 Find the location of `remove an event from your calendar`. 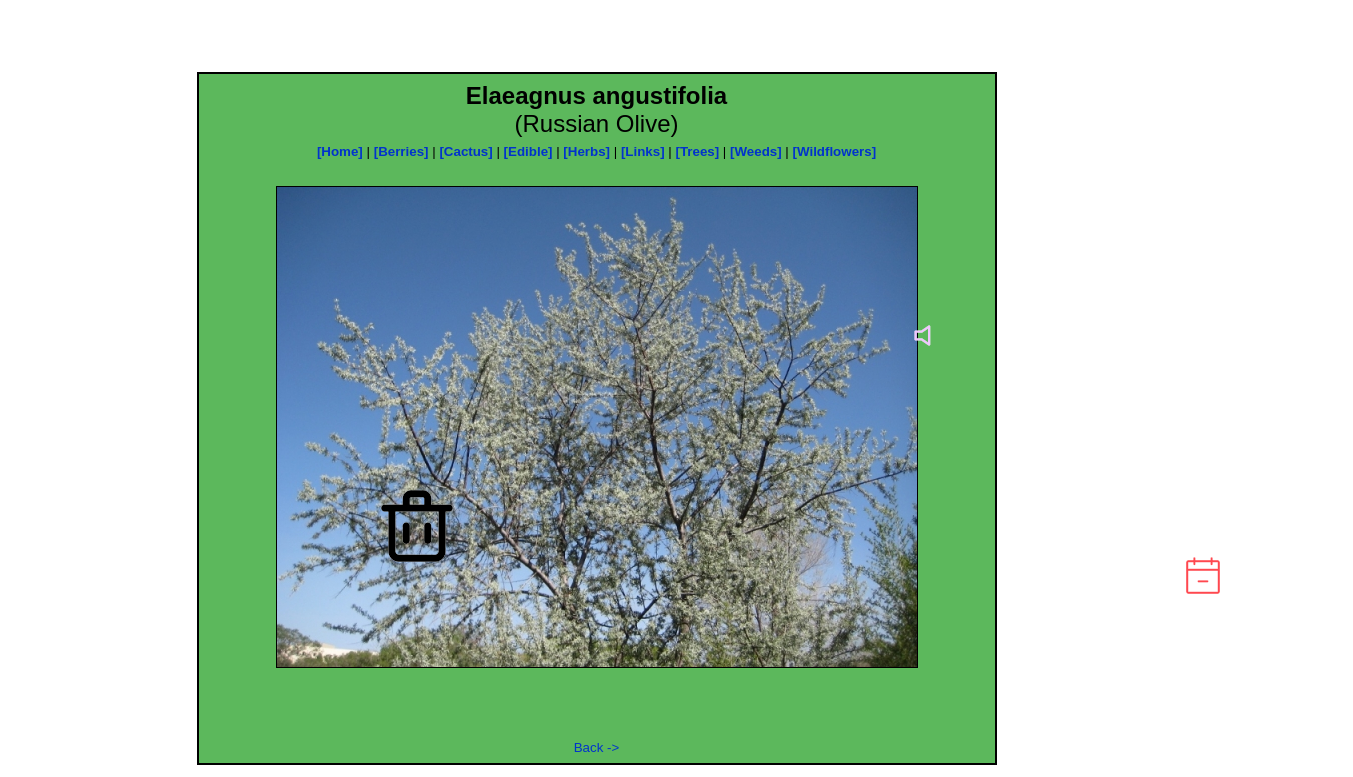

remove an event from your calendar is located at coordinates (1203, 577).